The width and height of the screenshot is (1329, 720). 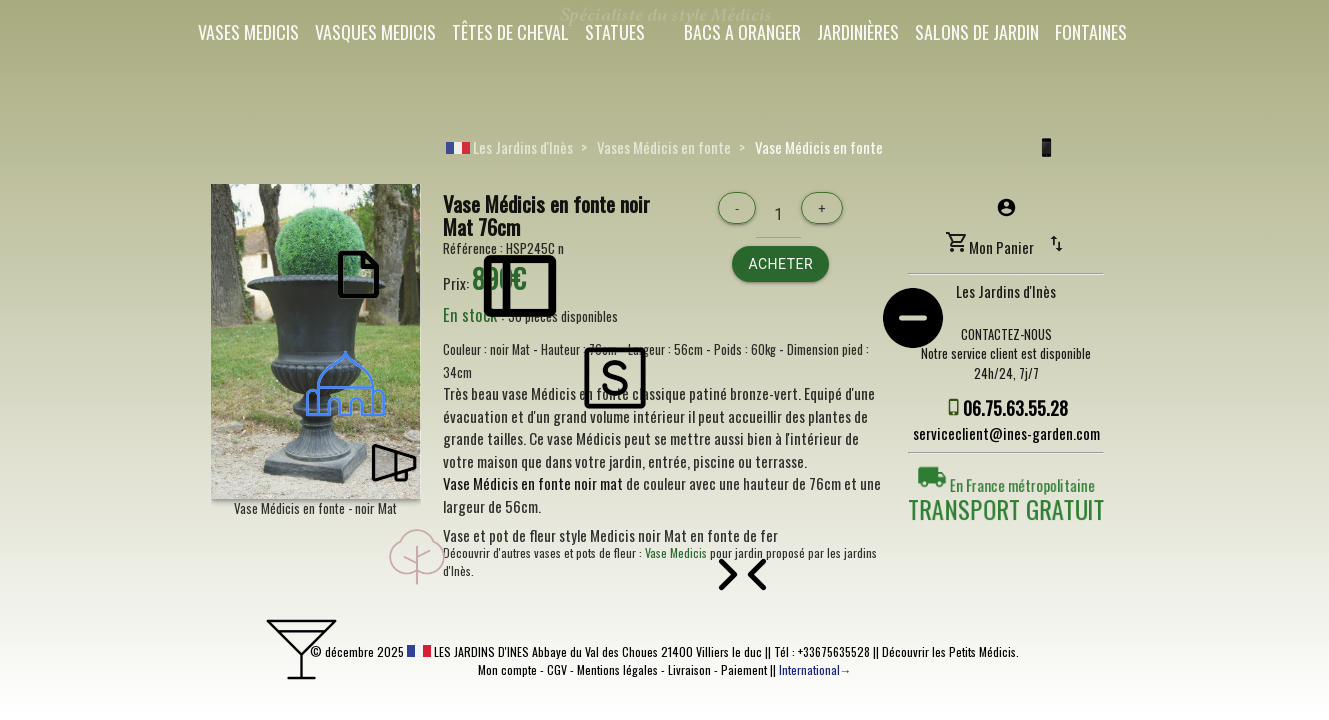 I want to click on find nearby mosques, so click(x=345, y=387).